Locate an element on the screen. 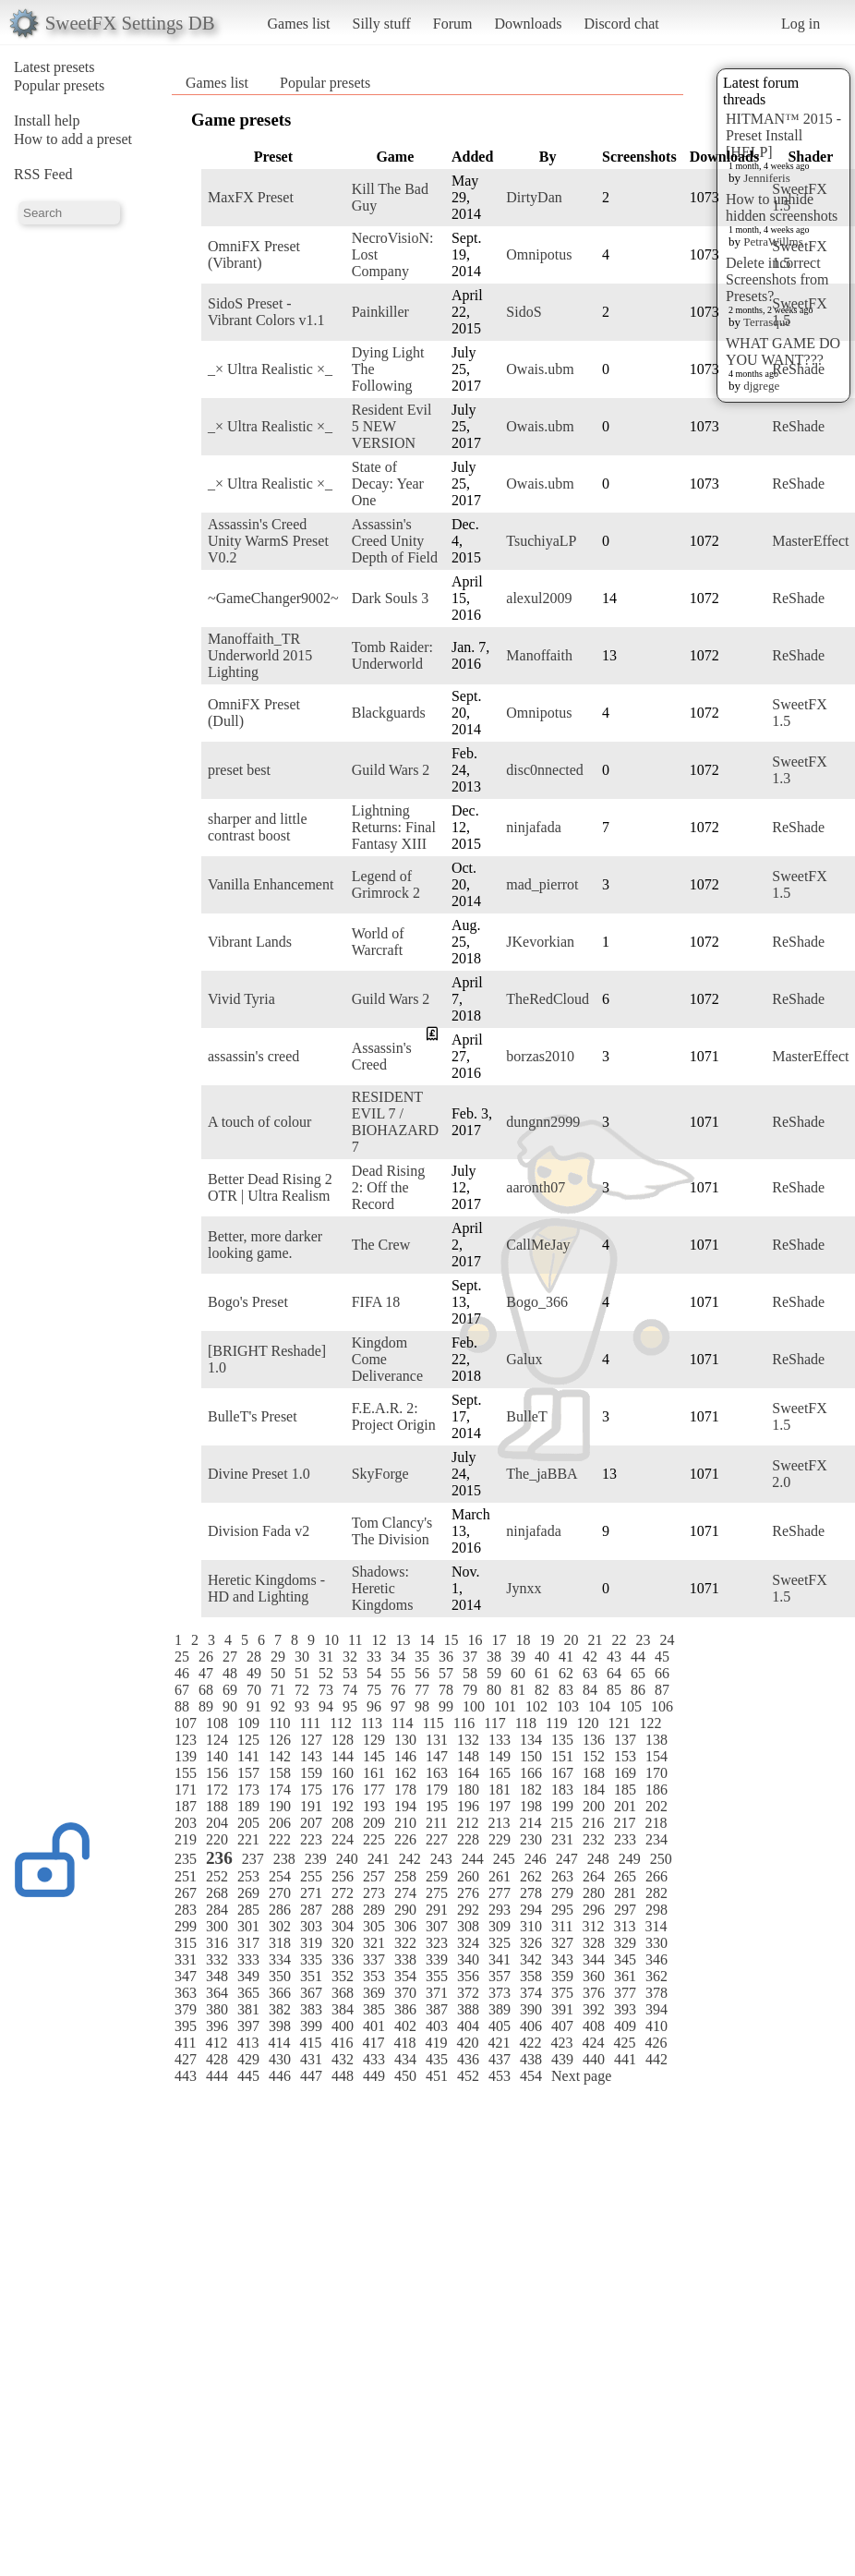 The height and width of the screenshot is (2576, 855). unlocked or unsecured state is located at coordinates (52, 1859).